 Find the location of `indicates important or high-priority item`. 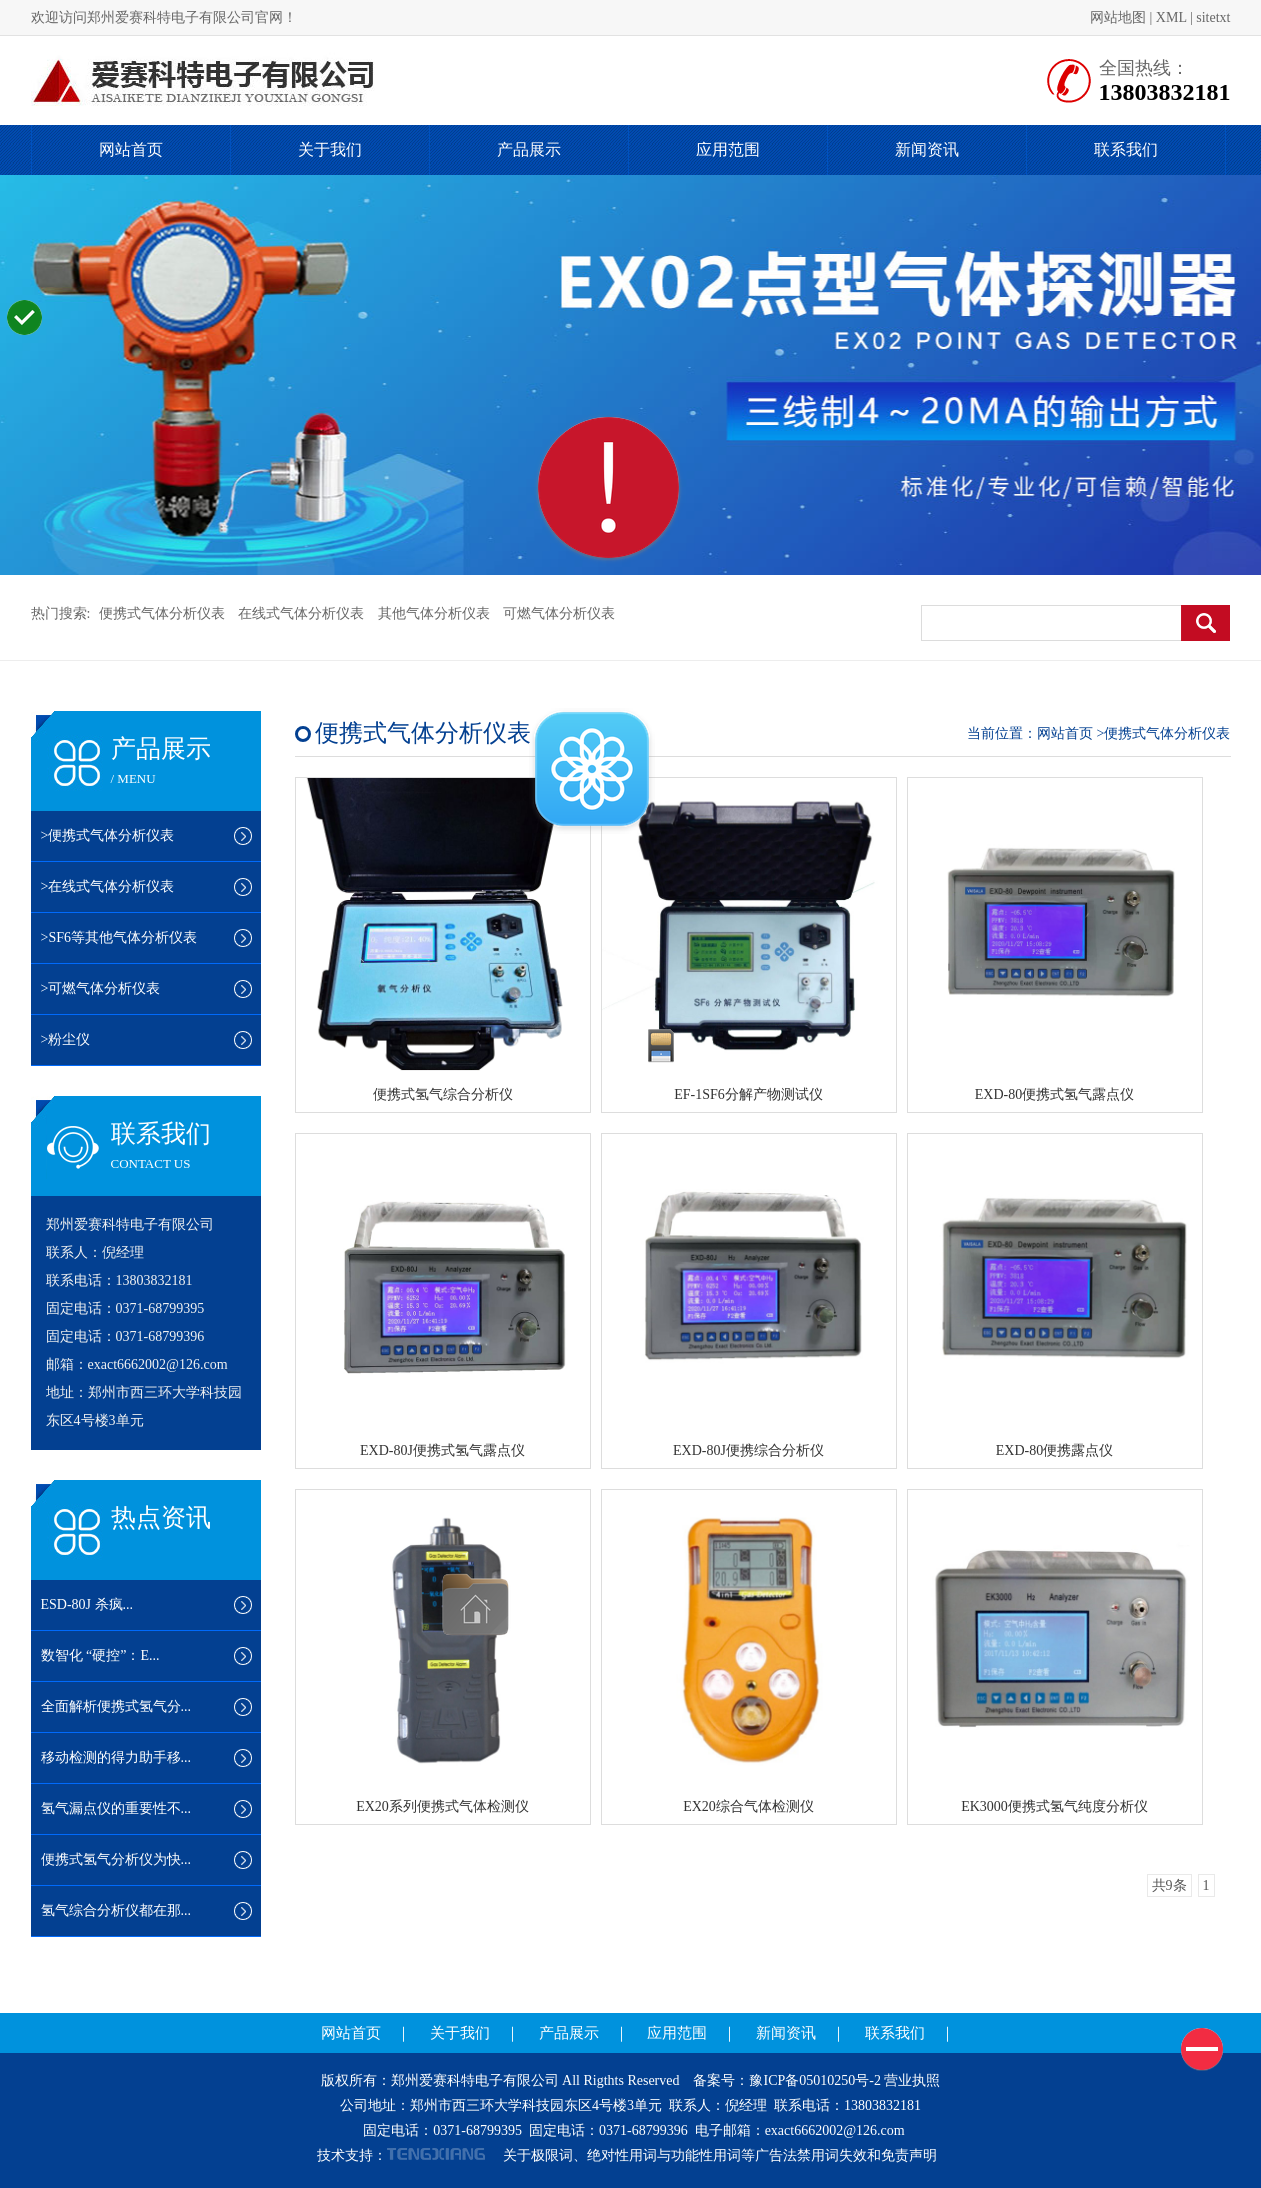

indicates important or high-priority item is located at coordinates (608, 487).